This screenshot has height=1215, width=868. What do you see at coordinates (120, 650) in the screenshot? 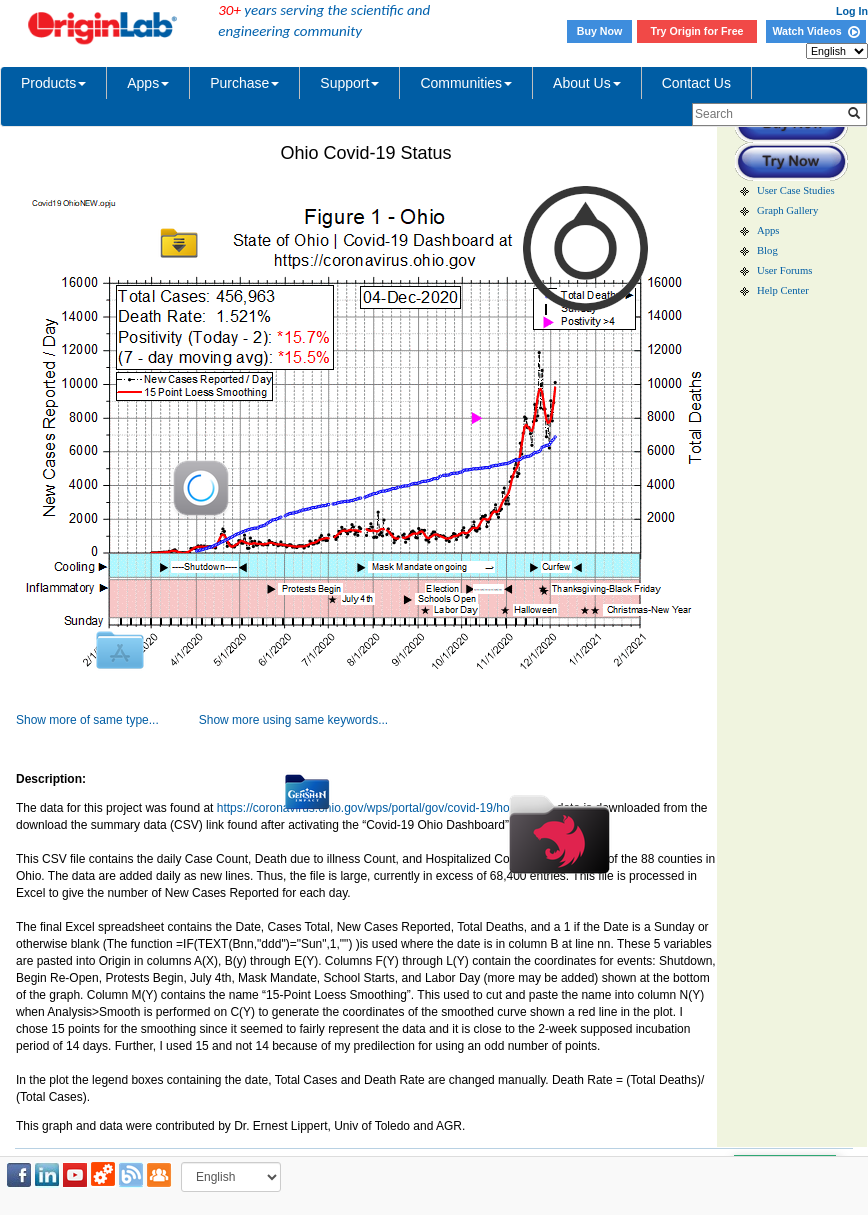
I see `open your templates folder` at bounding box center [120, 650].